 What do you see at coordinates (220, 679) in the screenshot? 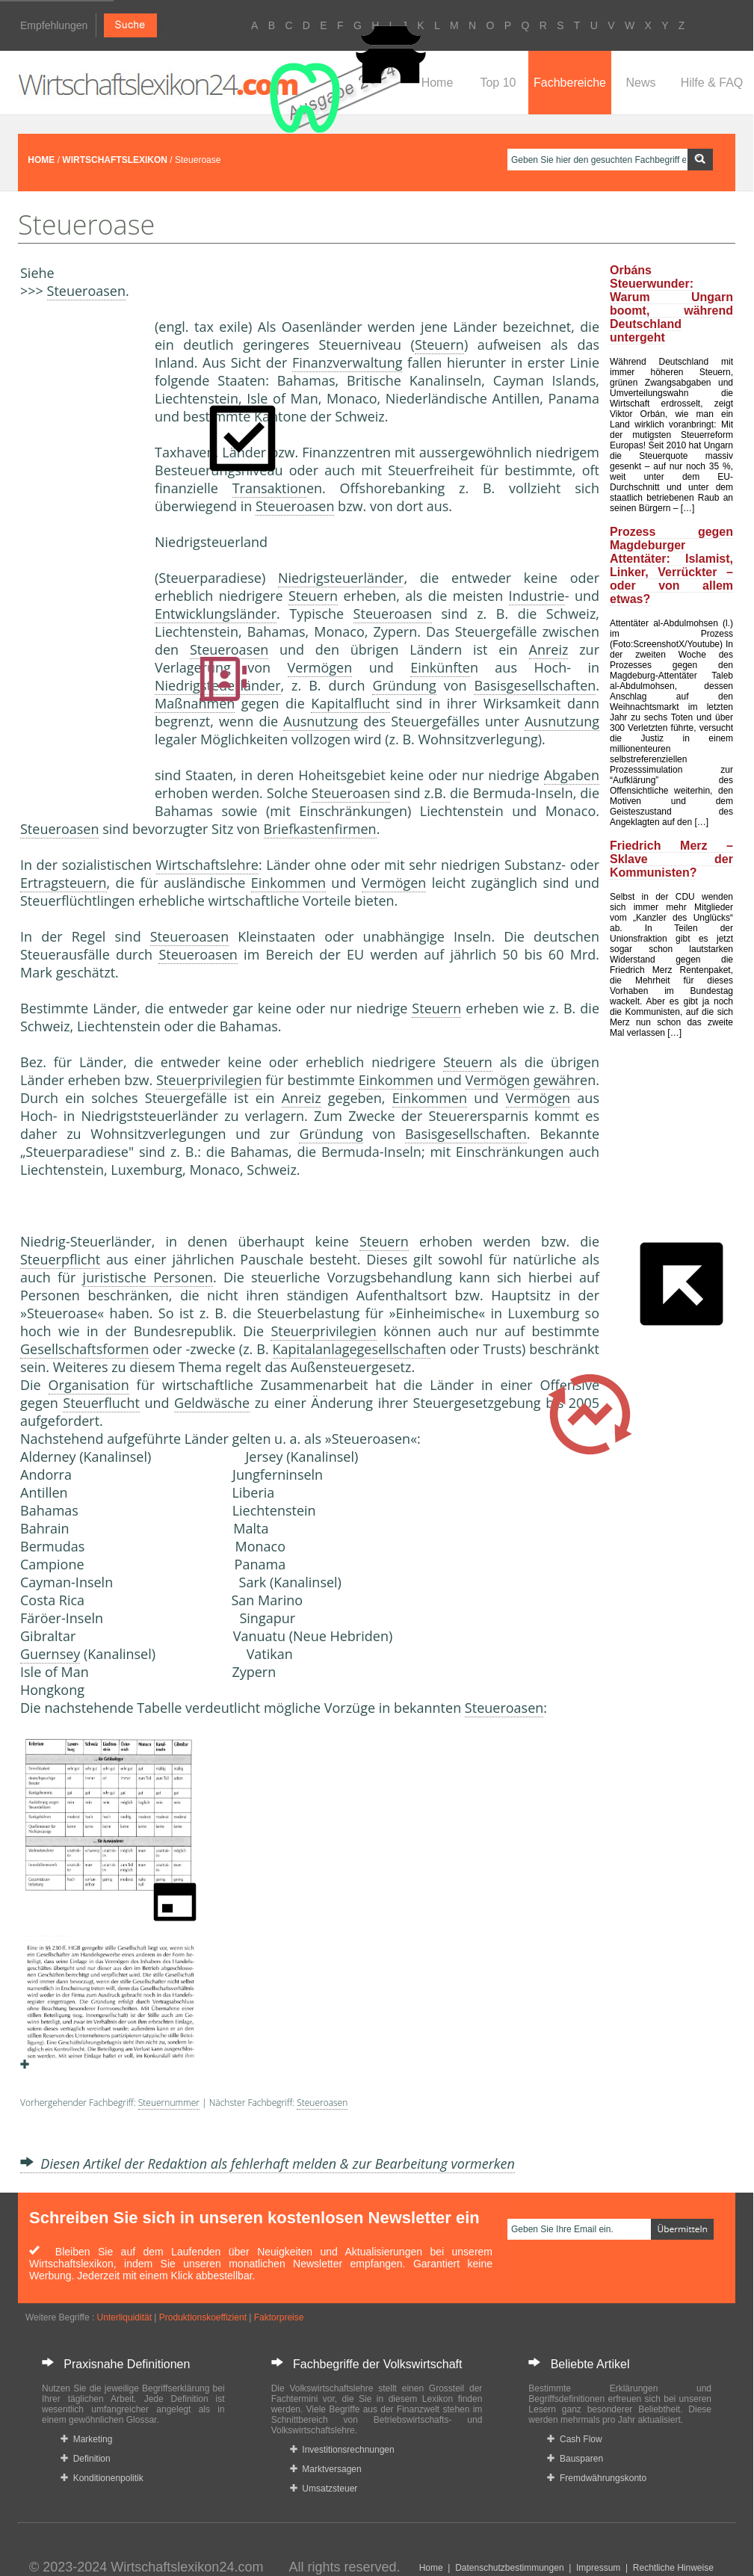
I see `open your contacts list` at bounding box center [220, 679].